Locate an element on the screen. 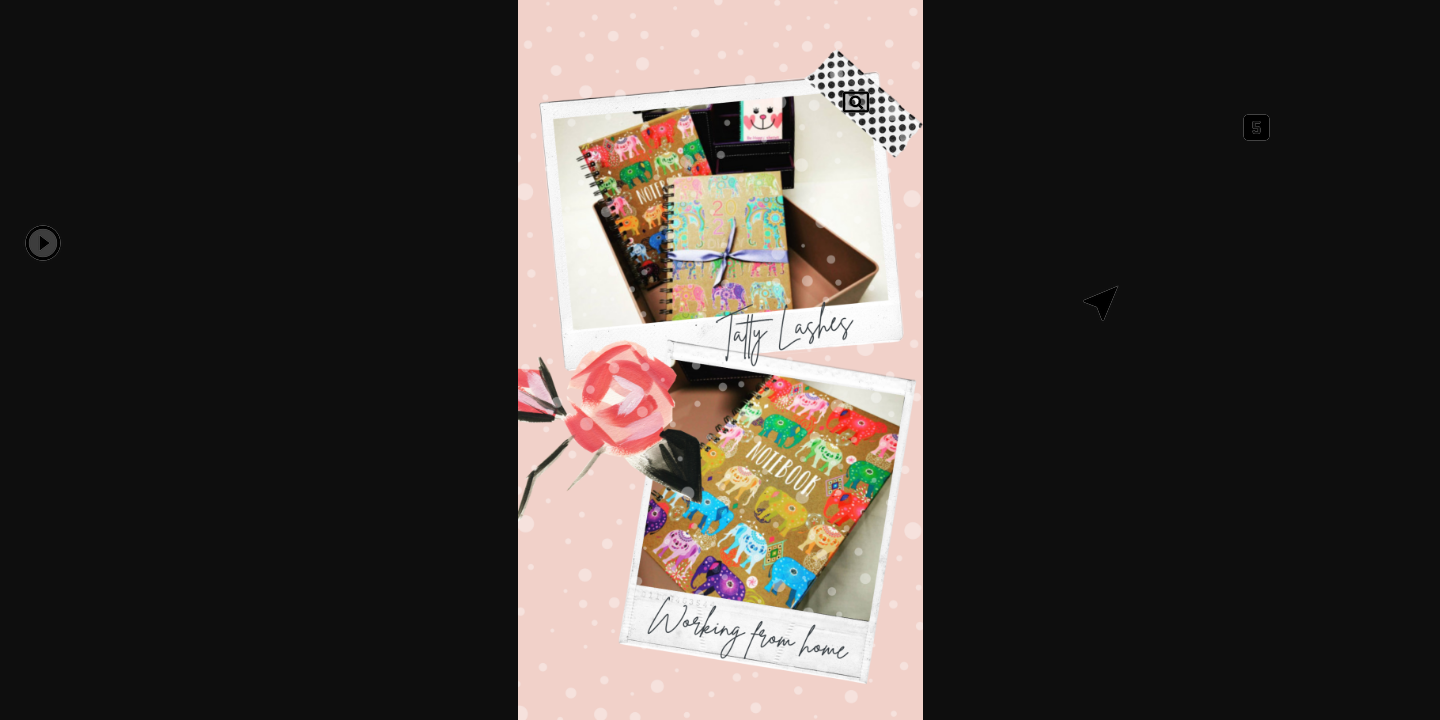  access navigation or directions to current location is located at coordinates (1101, 303).